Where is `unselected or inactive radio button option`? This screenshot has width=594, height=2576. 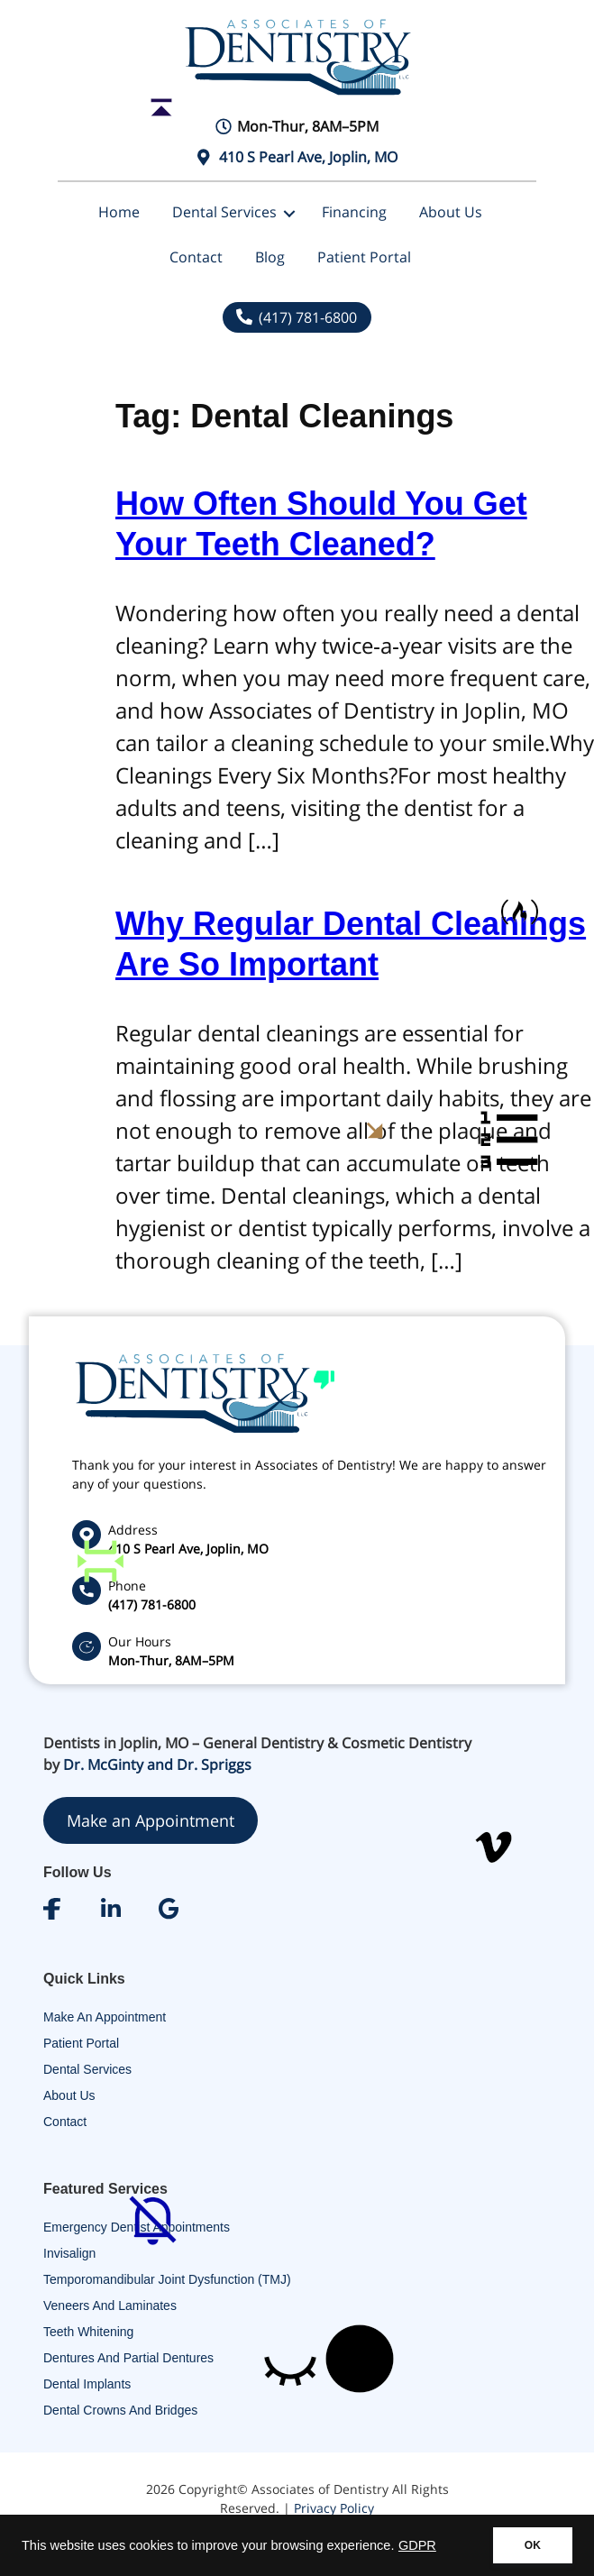 unselected or inactive radio button option is located at coordinates (360, 2359).